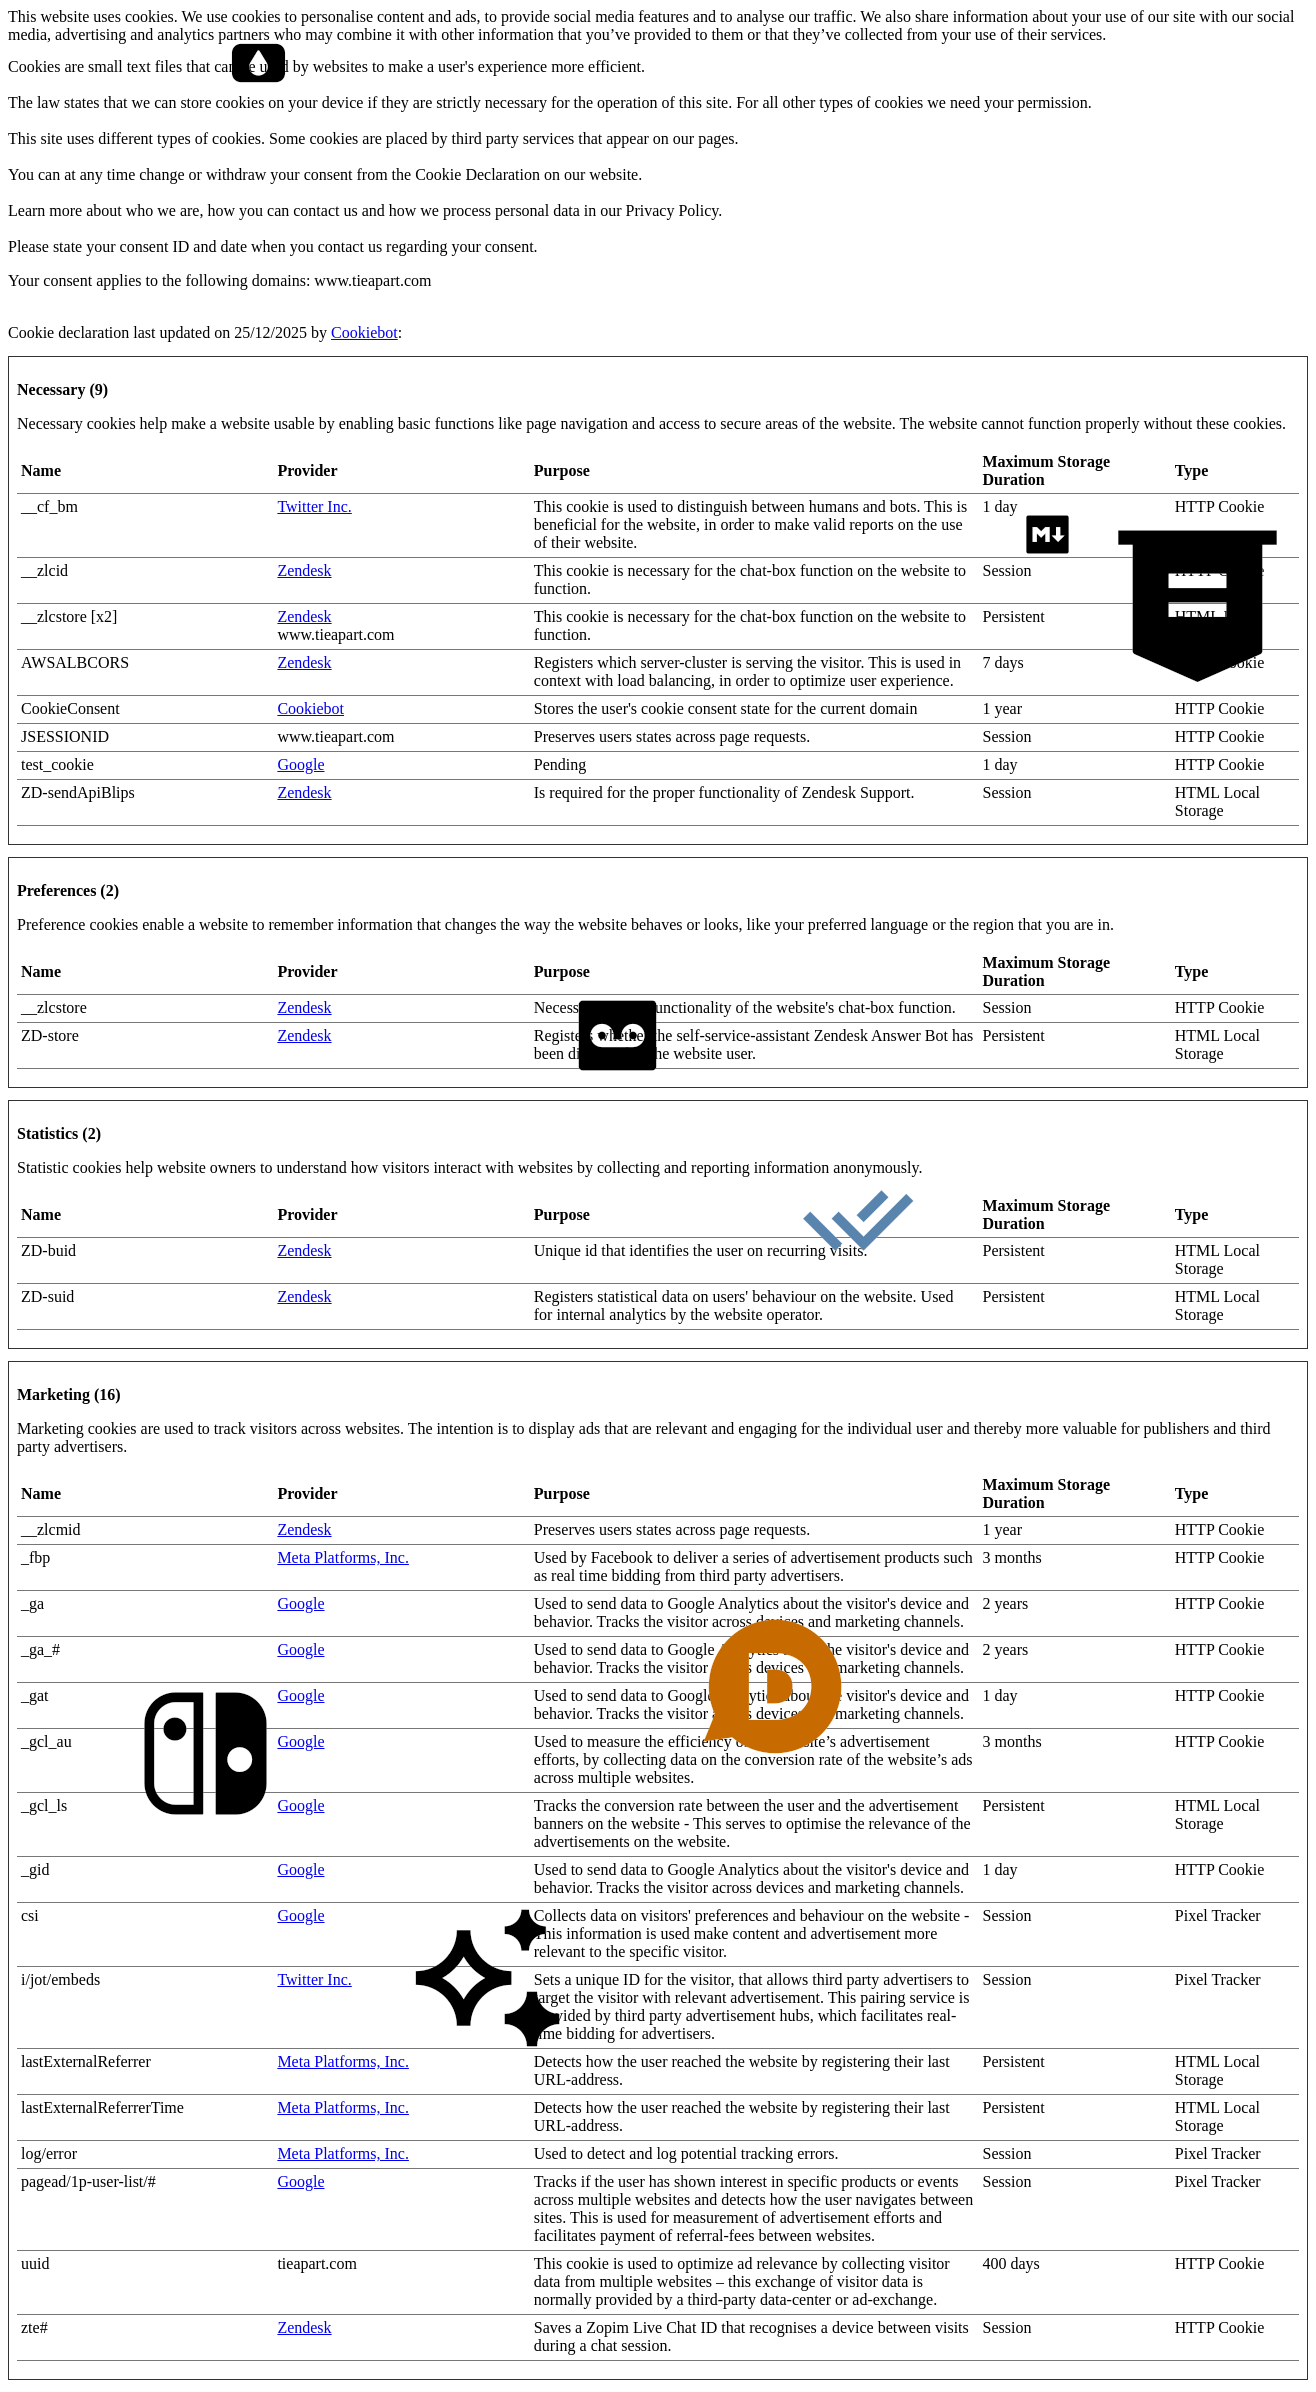 Image resolution: width=1316 pixels, height=2392 pixels. Describe the element at coordinates (1197, 602) in the screenshot. I see `honor badge or achievement indicator` at that location.